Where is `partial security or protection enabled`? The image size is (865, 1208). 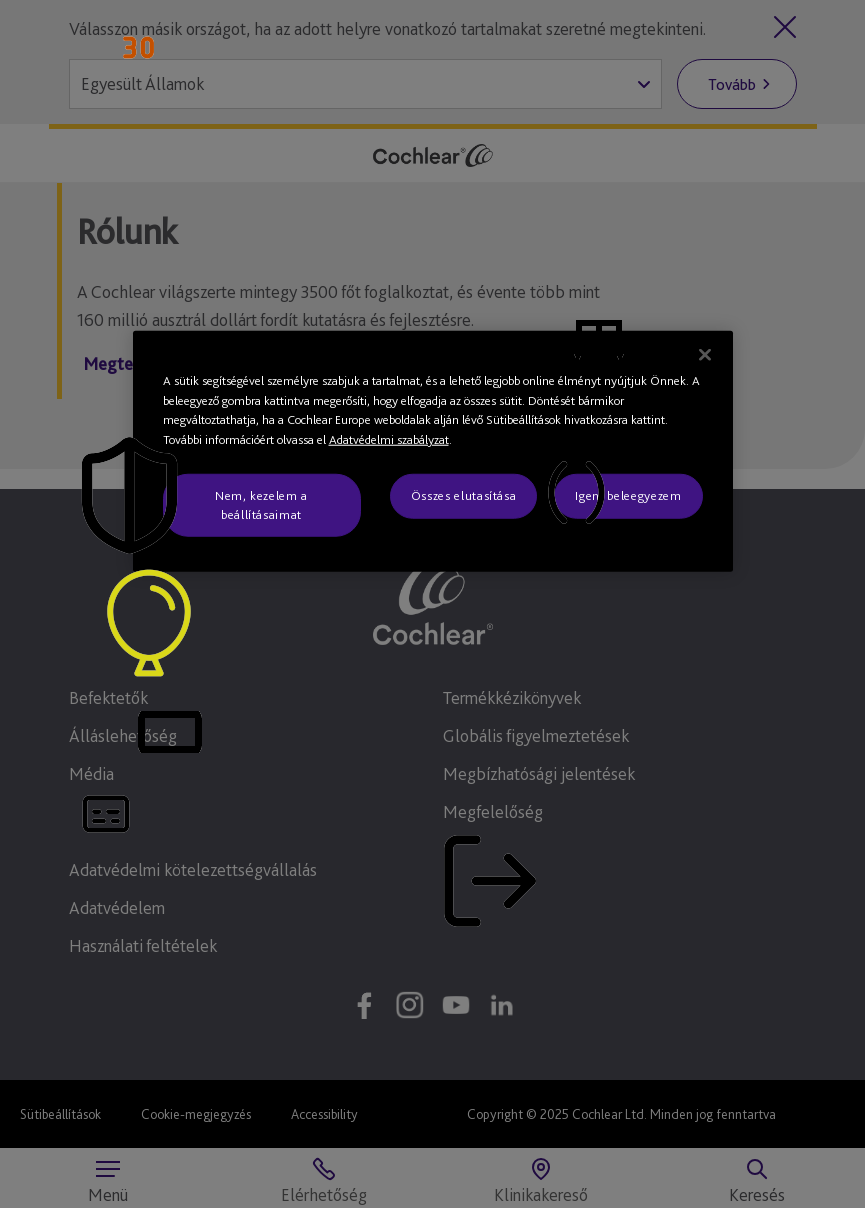 partial security or protection enabled is located at coordinates (129, 495).